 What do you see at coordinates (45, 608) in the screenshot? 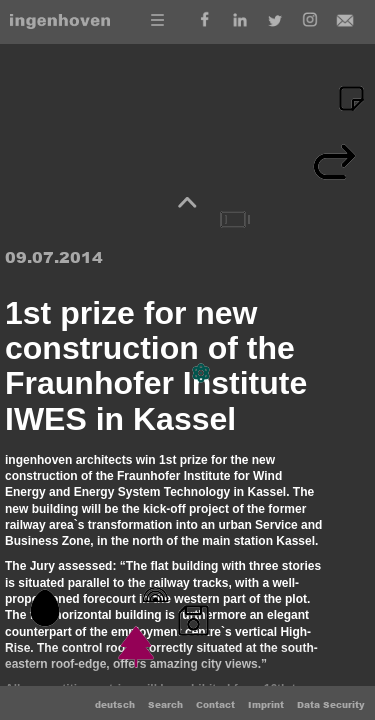
I see `indicates breakfast or food-related content` at bounding box center [45, 608].